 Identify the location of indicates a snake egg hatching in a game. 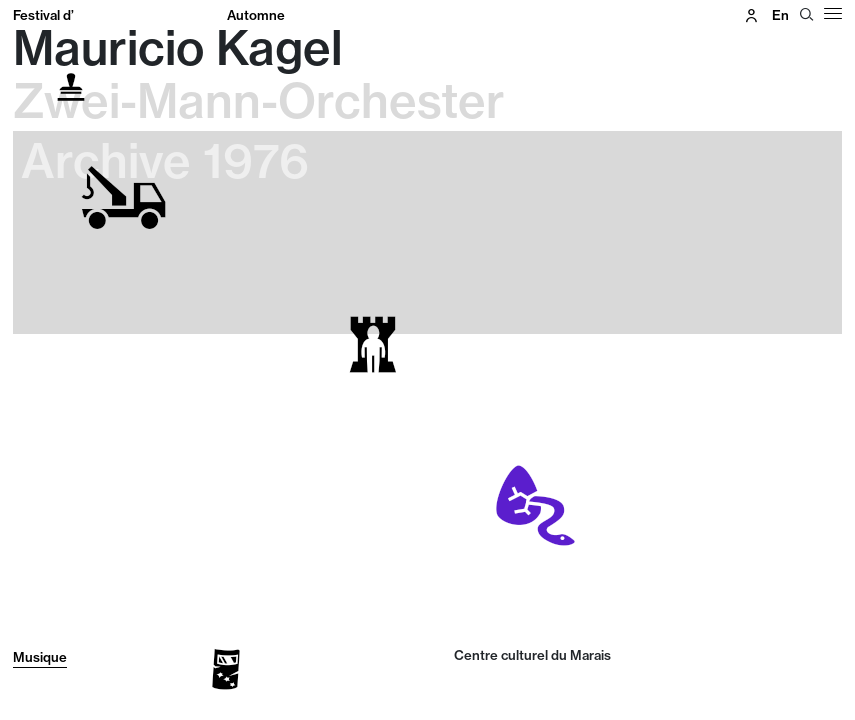
(535, 505).